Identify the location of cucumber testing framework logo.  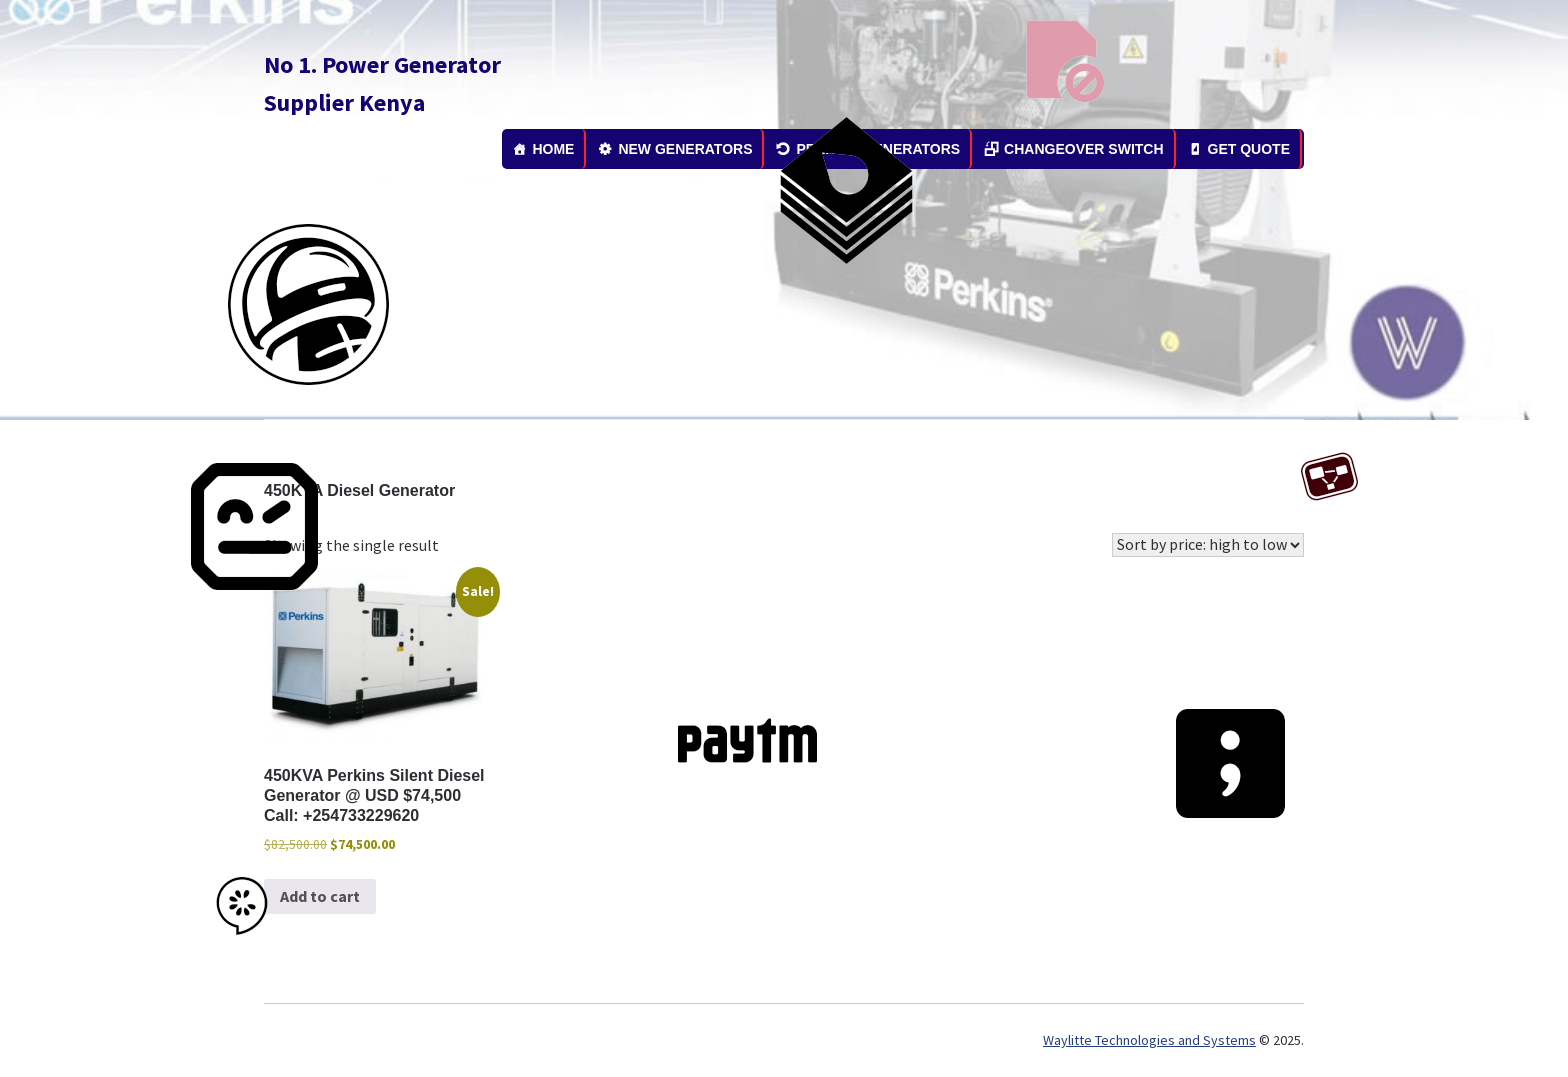
(242, 906).